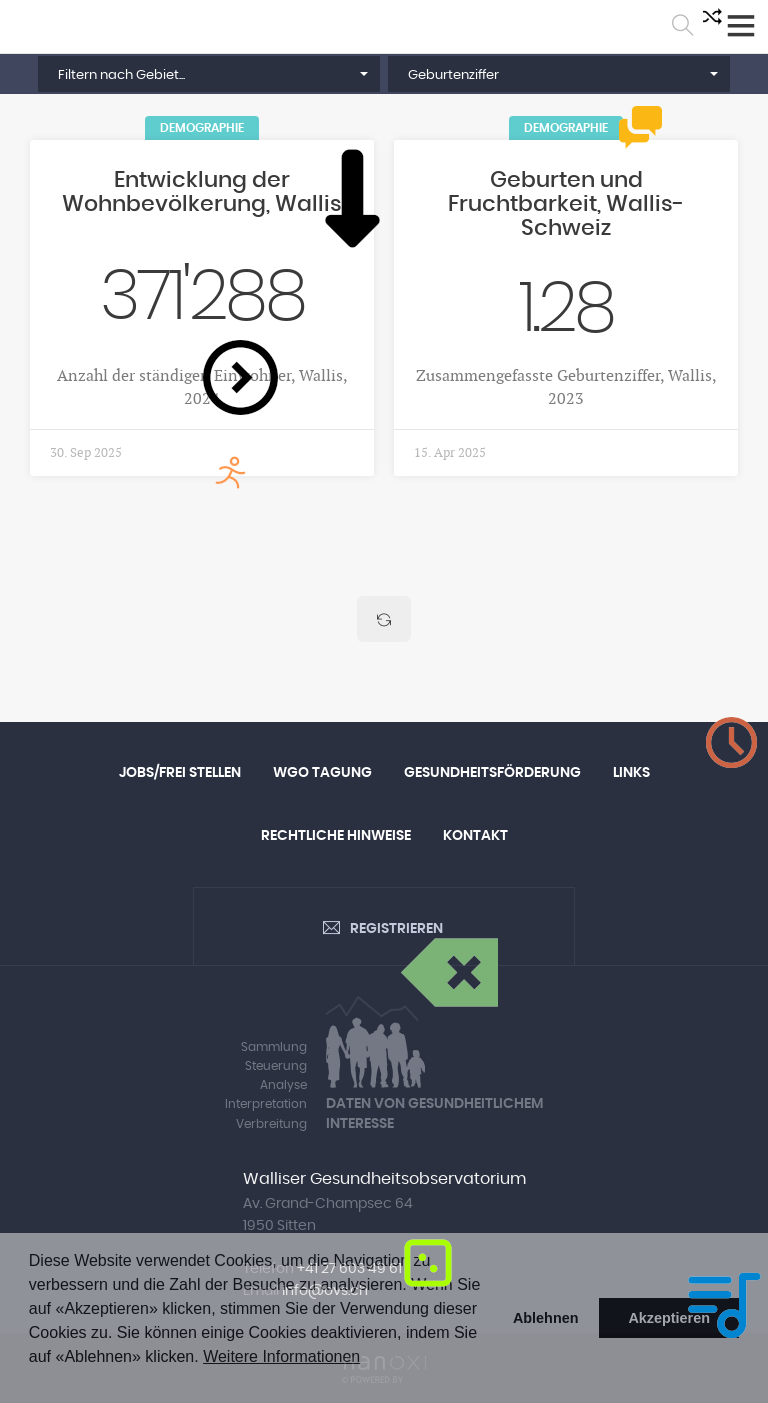 Image resolution: width=768 pixels, height=1403 pixels. I want to click on view current time, so click(731, 742).